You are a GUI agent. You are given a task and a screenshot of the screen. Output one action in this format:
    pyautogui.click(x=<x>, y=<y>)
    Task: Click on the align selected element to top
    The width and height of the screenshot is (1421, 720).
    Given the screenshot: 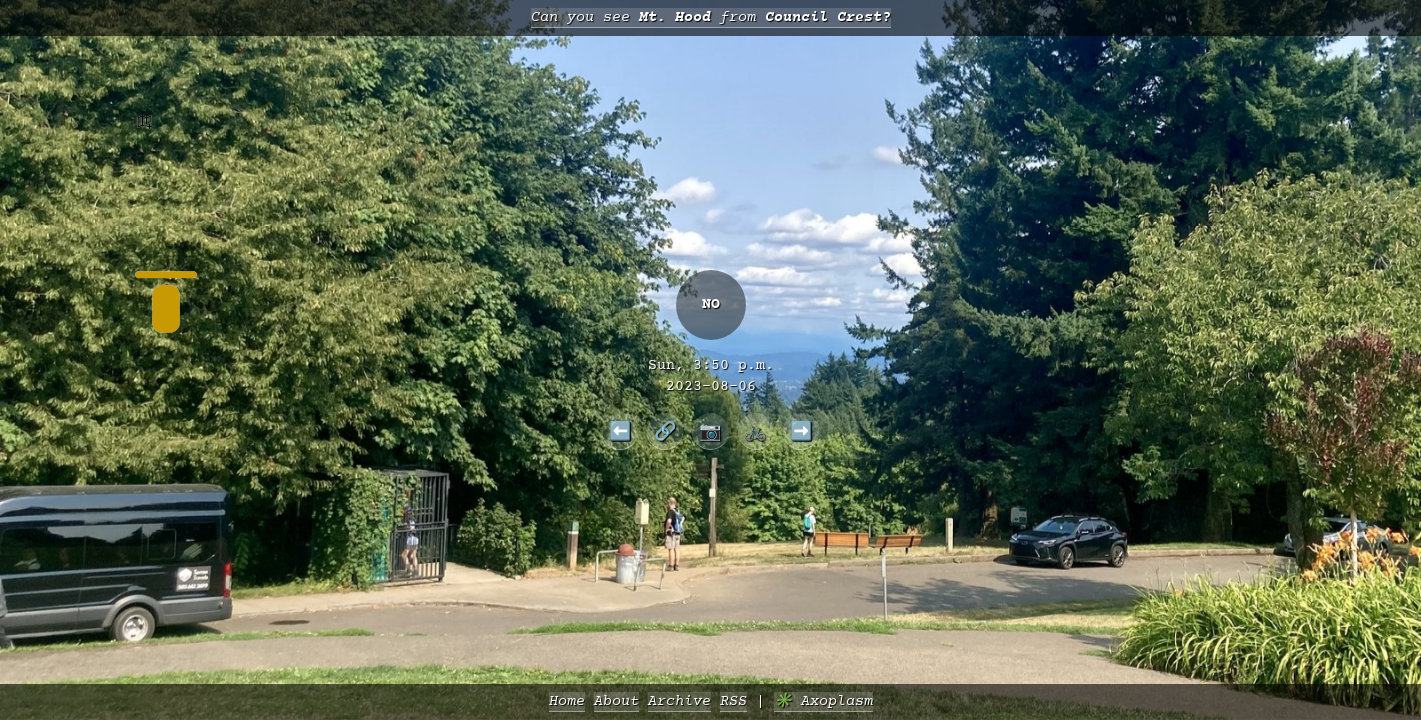 What is the action you would take?
    pyautogui.click(x=166, y=302)
    